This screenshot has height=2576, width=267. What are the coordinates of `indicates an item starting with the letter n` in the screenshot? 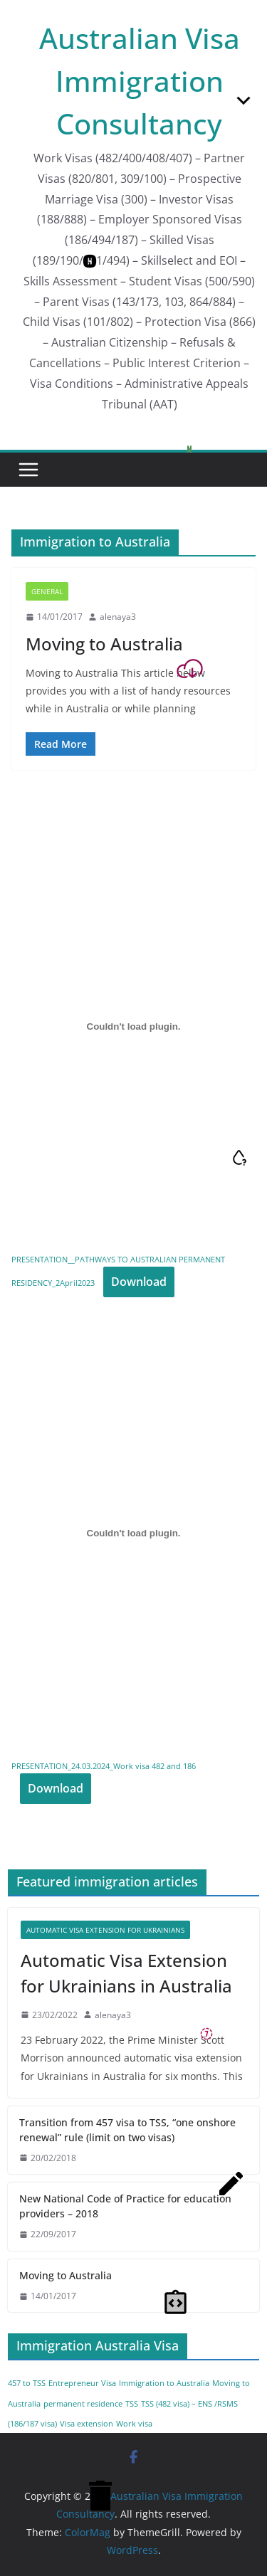 It's located at (189, 449).